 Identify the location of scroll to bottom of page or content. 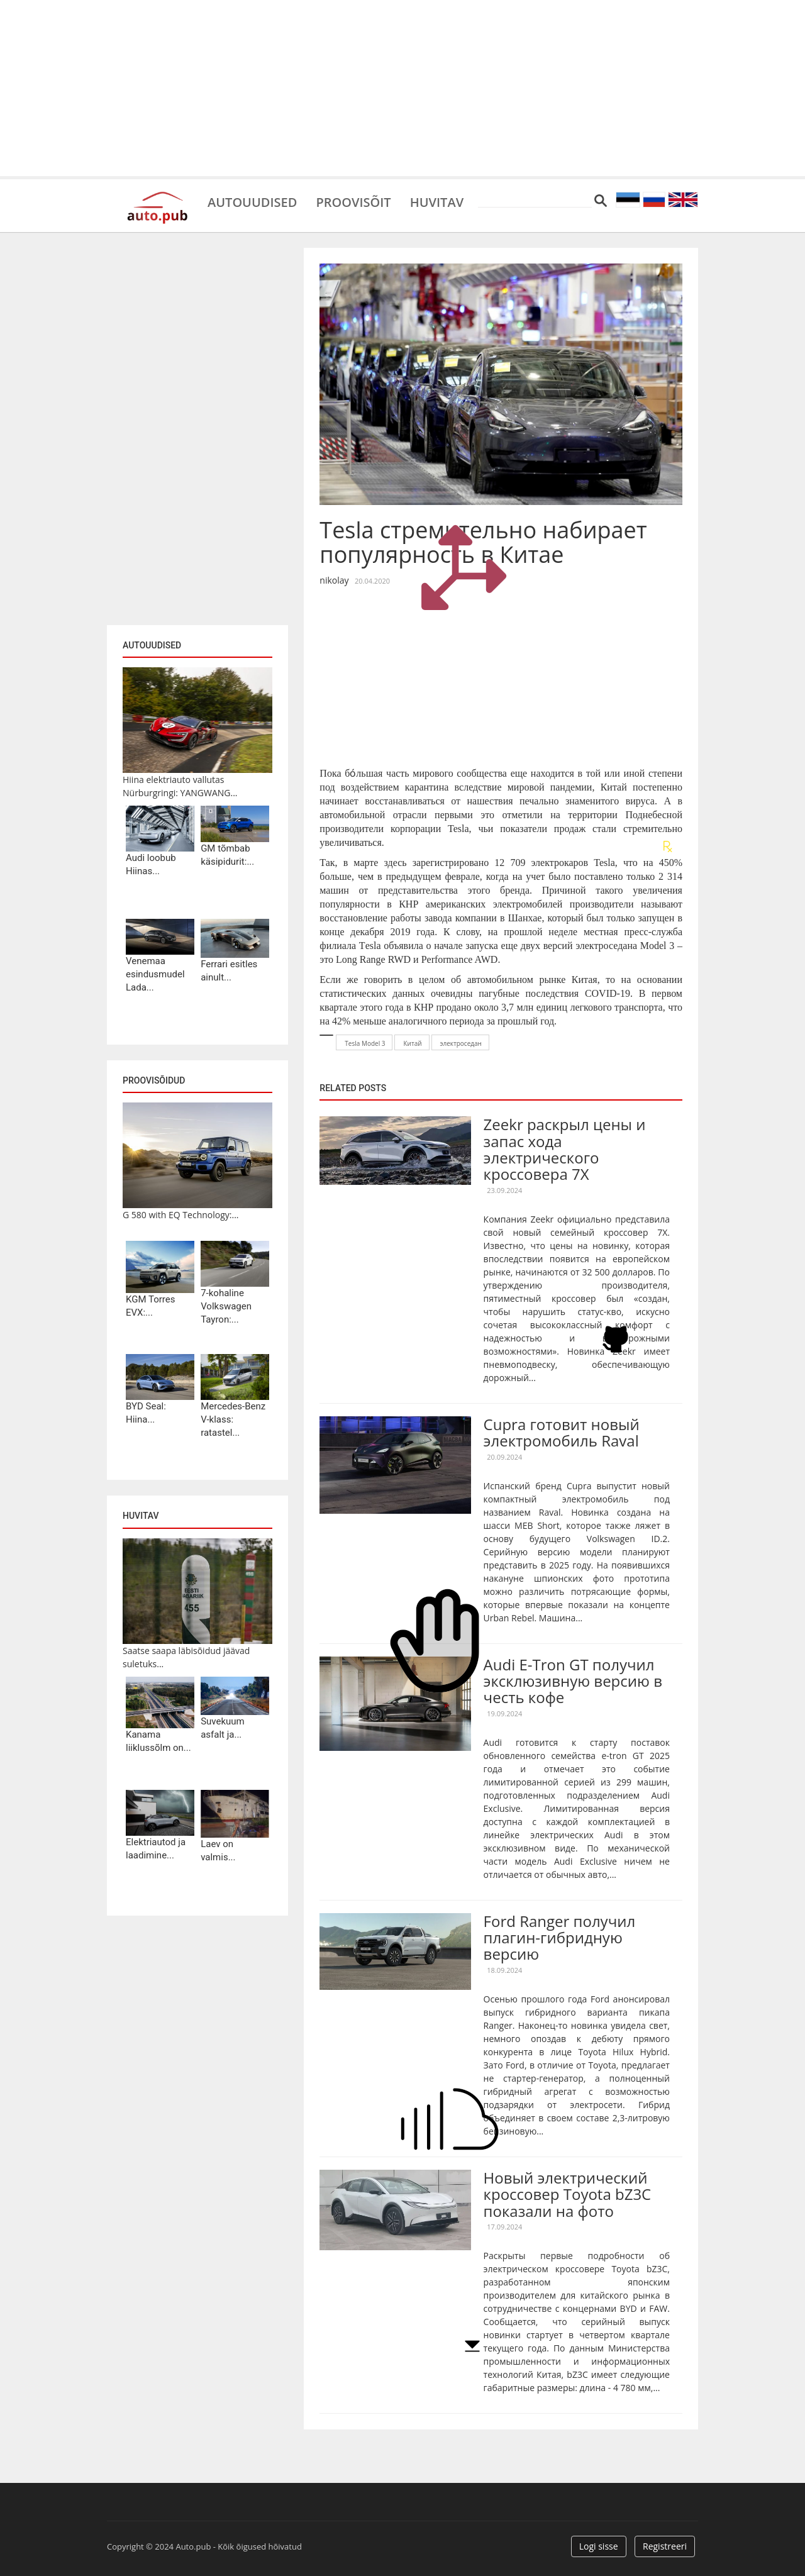
(472, 2346).